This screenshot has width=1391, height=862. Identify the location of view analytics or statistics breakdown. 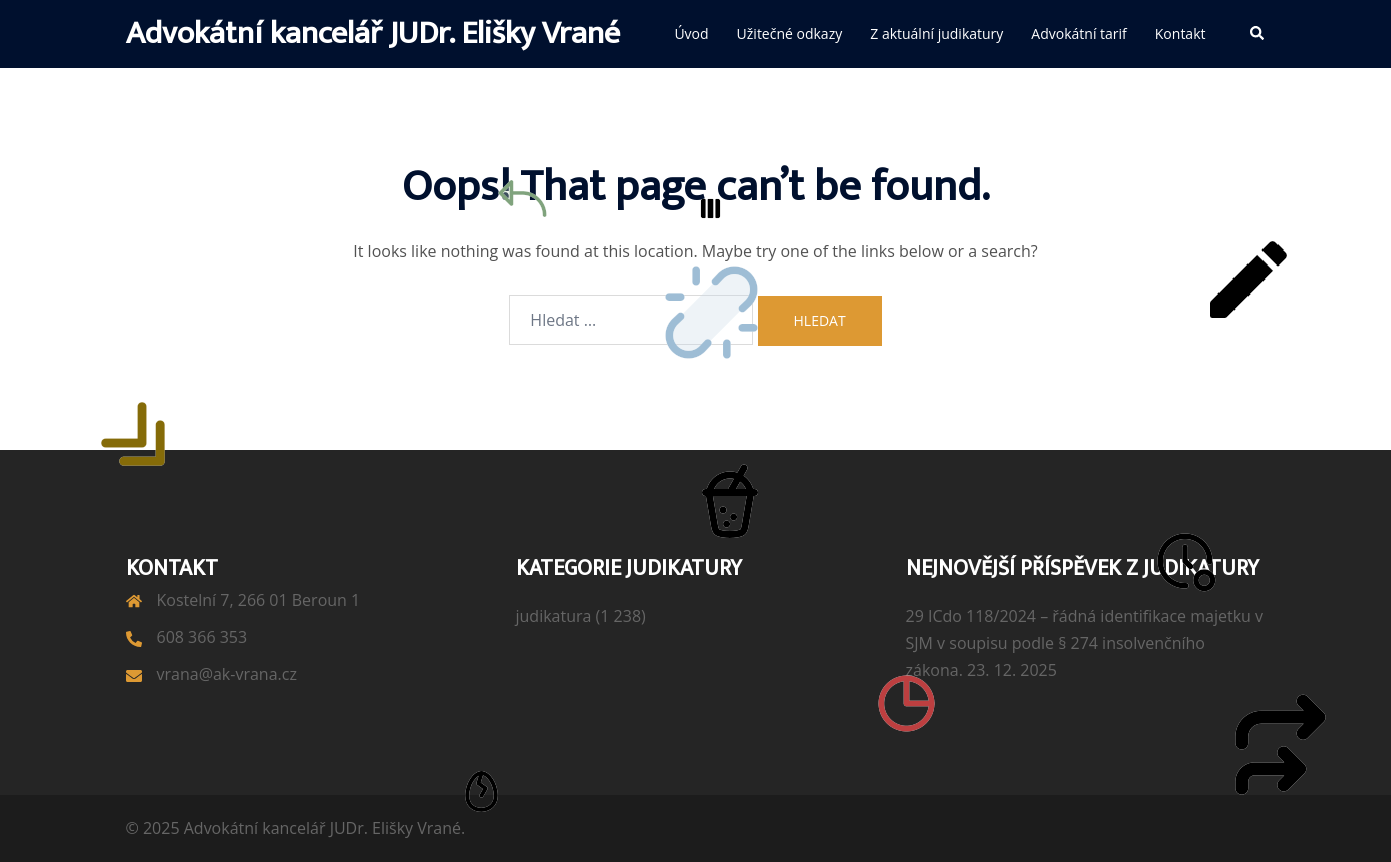
(906, 703).